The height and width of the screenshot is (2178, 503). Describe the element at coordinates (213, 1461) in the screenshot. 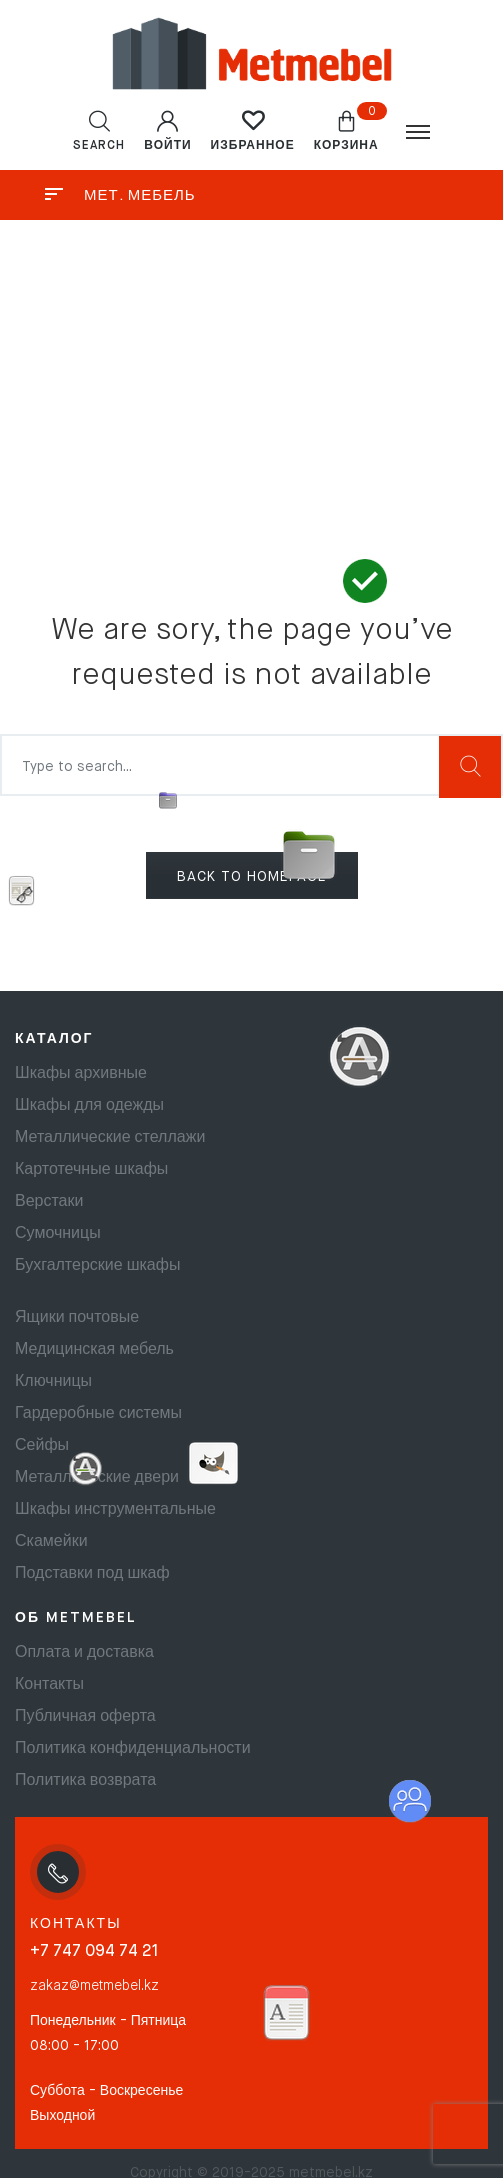

I see `a compressed GIMP image file (.xcf.gz or .xcf.bz2)` at that location.